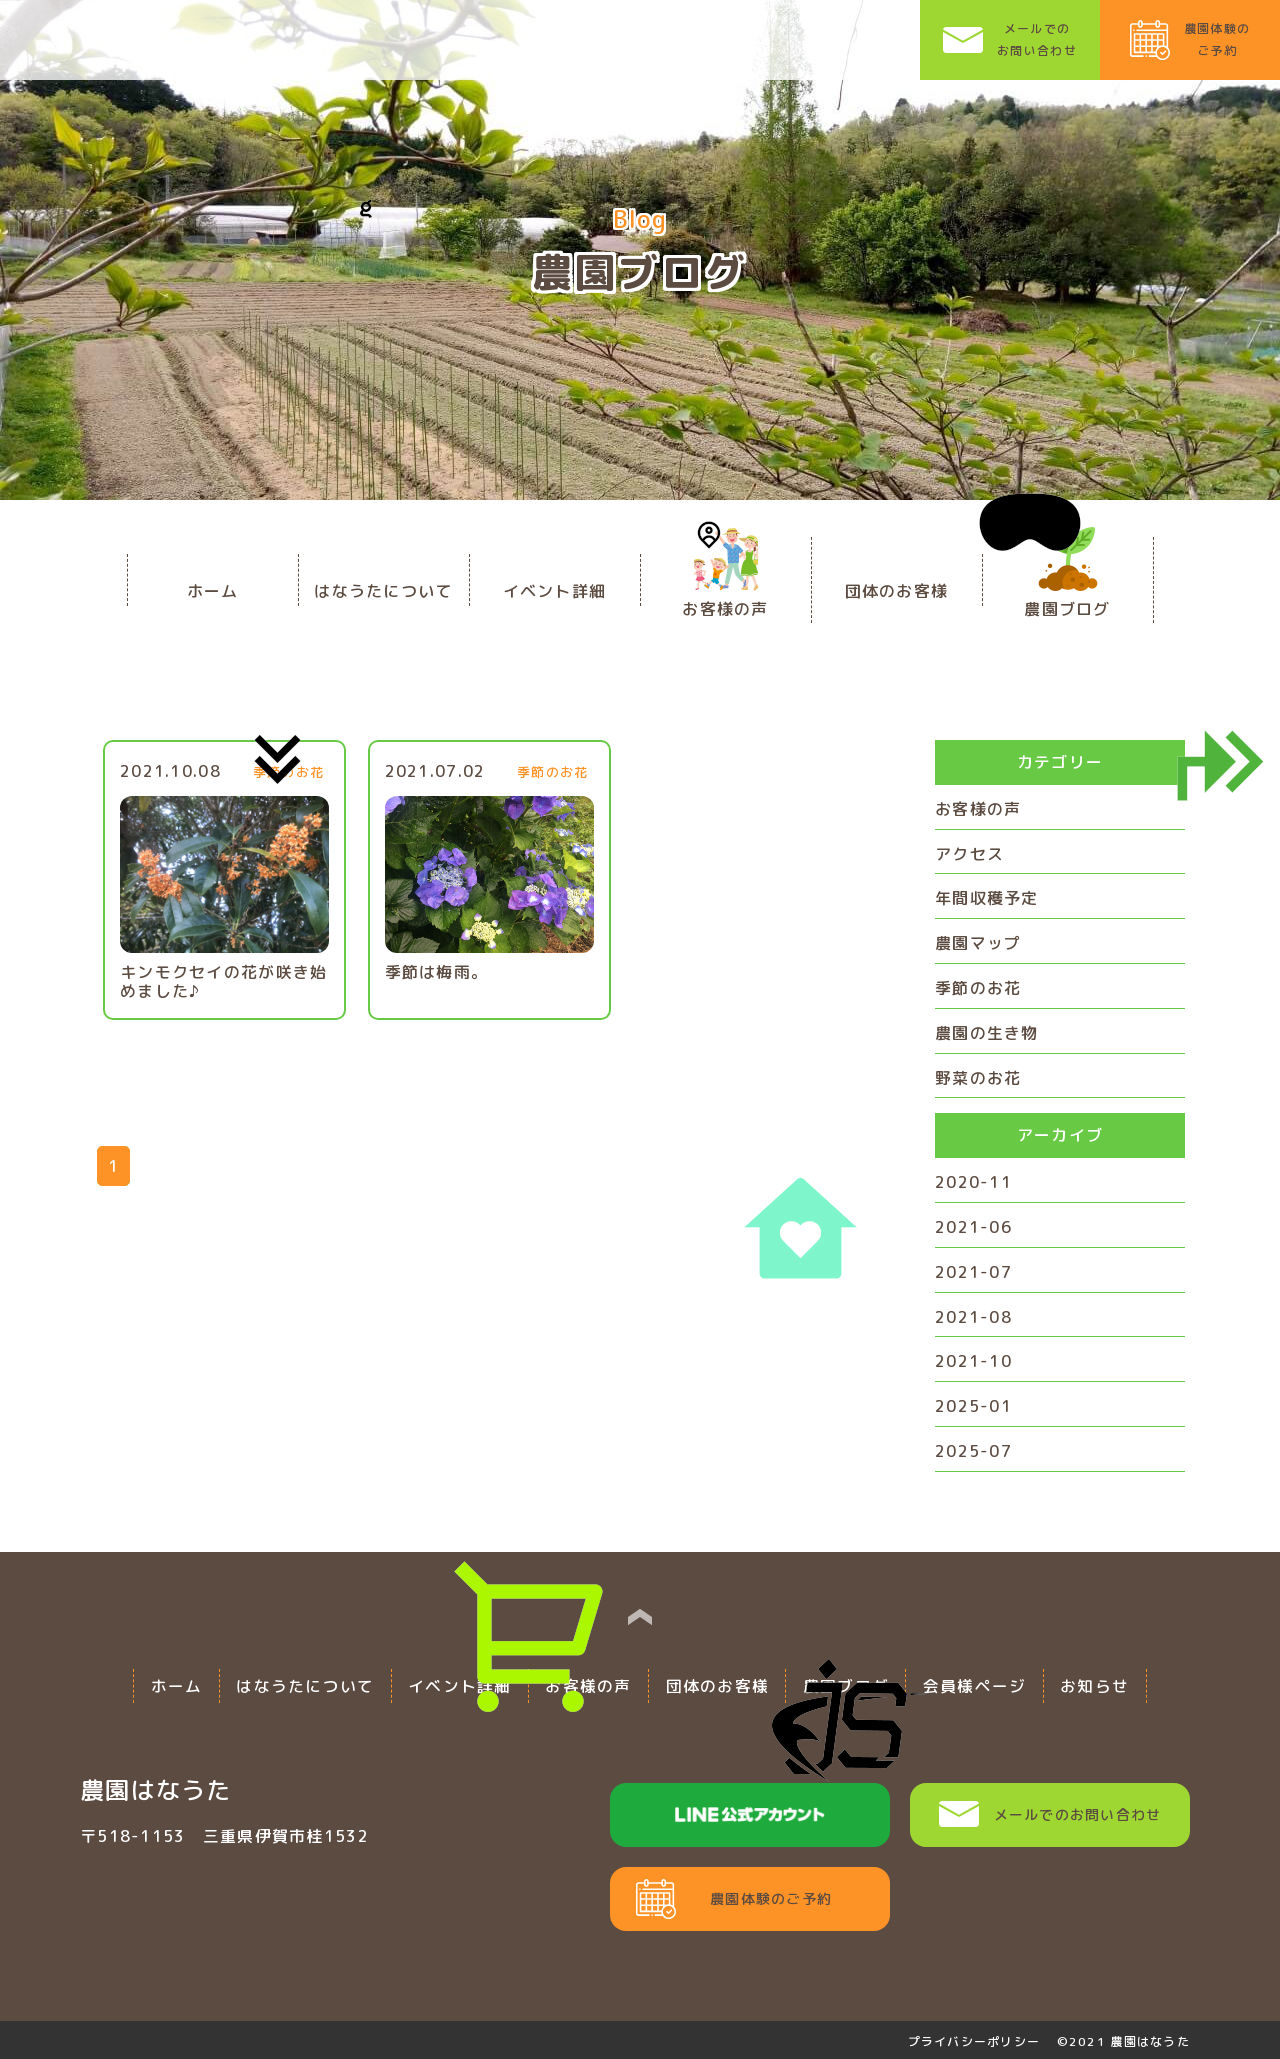 This screenshot has height=2059, width=1280. Describe the element at coordinates (850, 1720) in the screenshot. I see `ejs templating engine logo` at that location.